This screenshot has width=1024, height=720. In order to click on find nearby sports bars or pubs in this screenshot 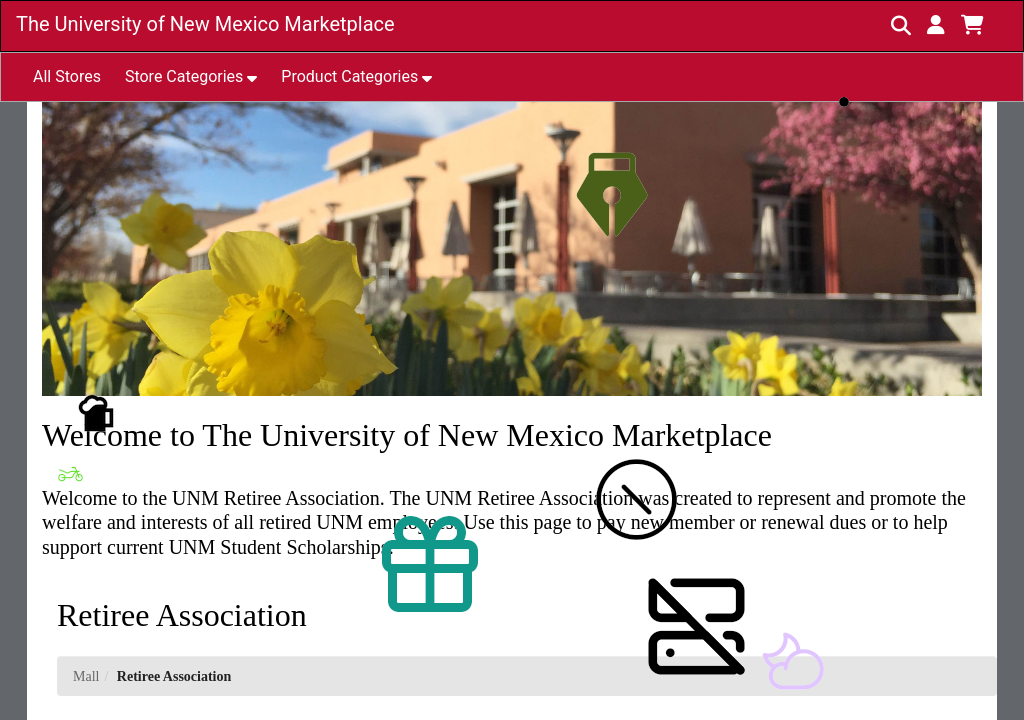, I will do `click(96, 414)`.